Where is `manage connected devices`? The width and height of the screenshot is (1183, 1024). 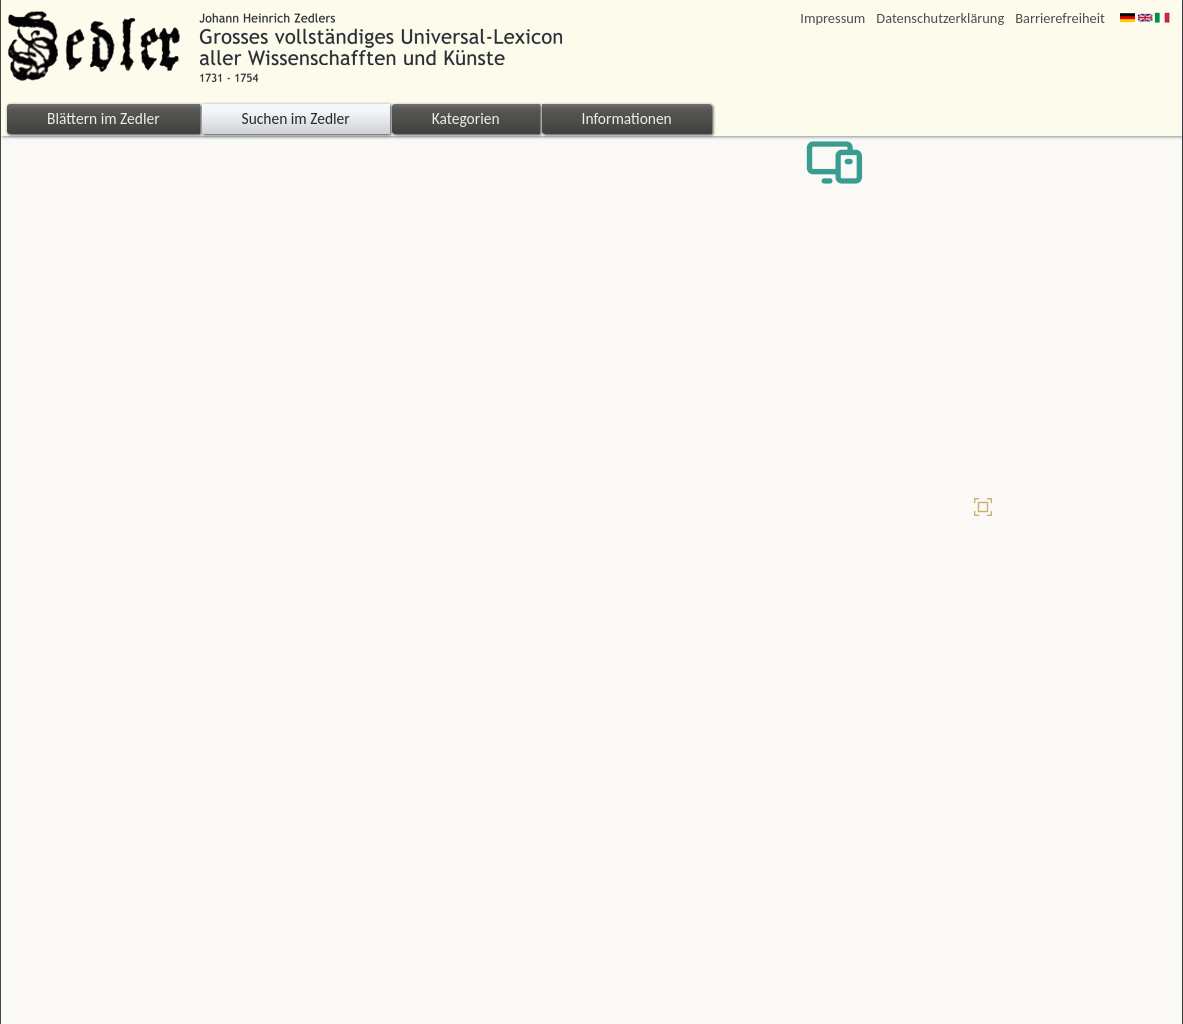 manage connected devices is located at coordinates (833, 162).